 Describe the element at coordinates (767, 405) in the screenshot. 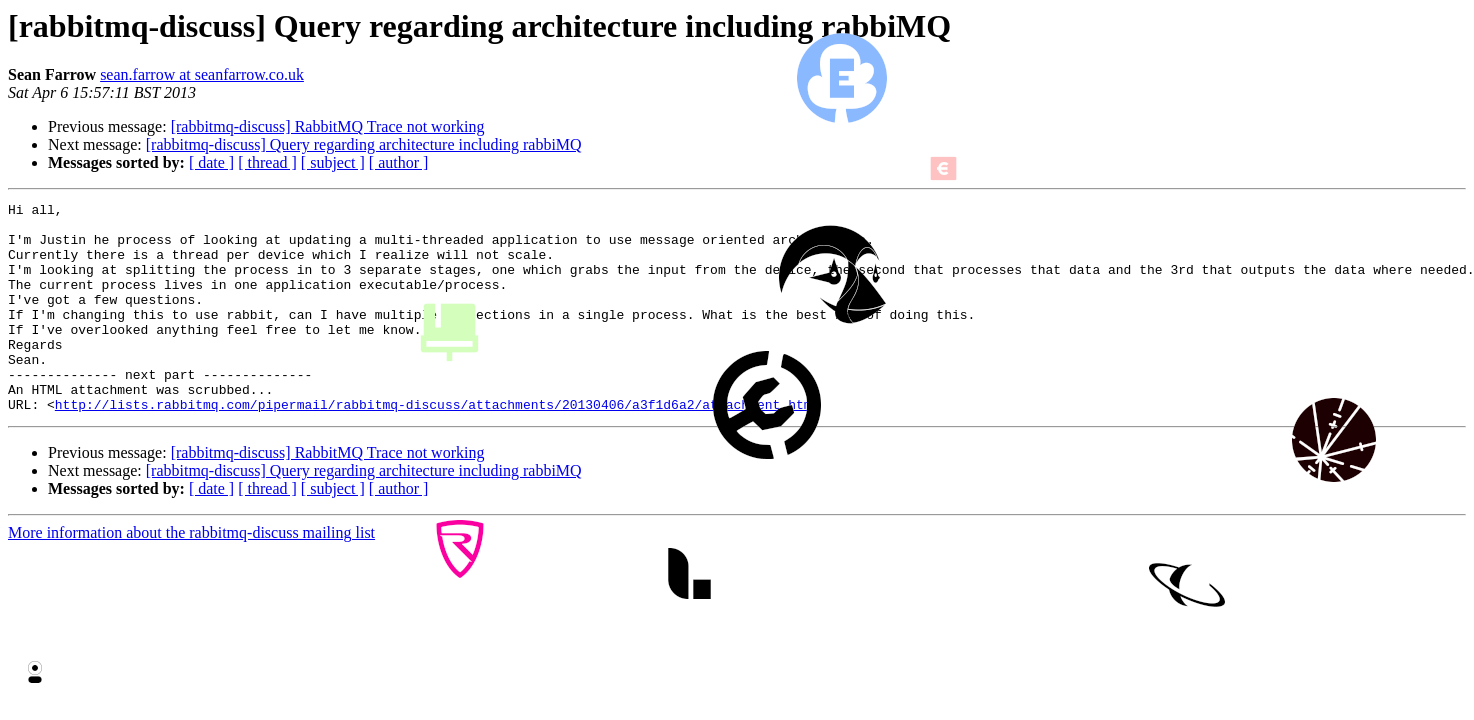

I see `visit the Modrinth website or platform` at that location.